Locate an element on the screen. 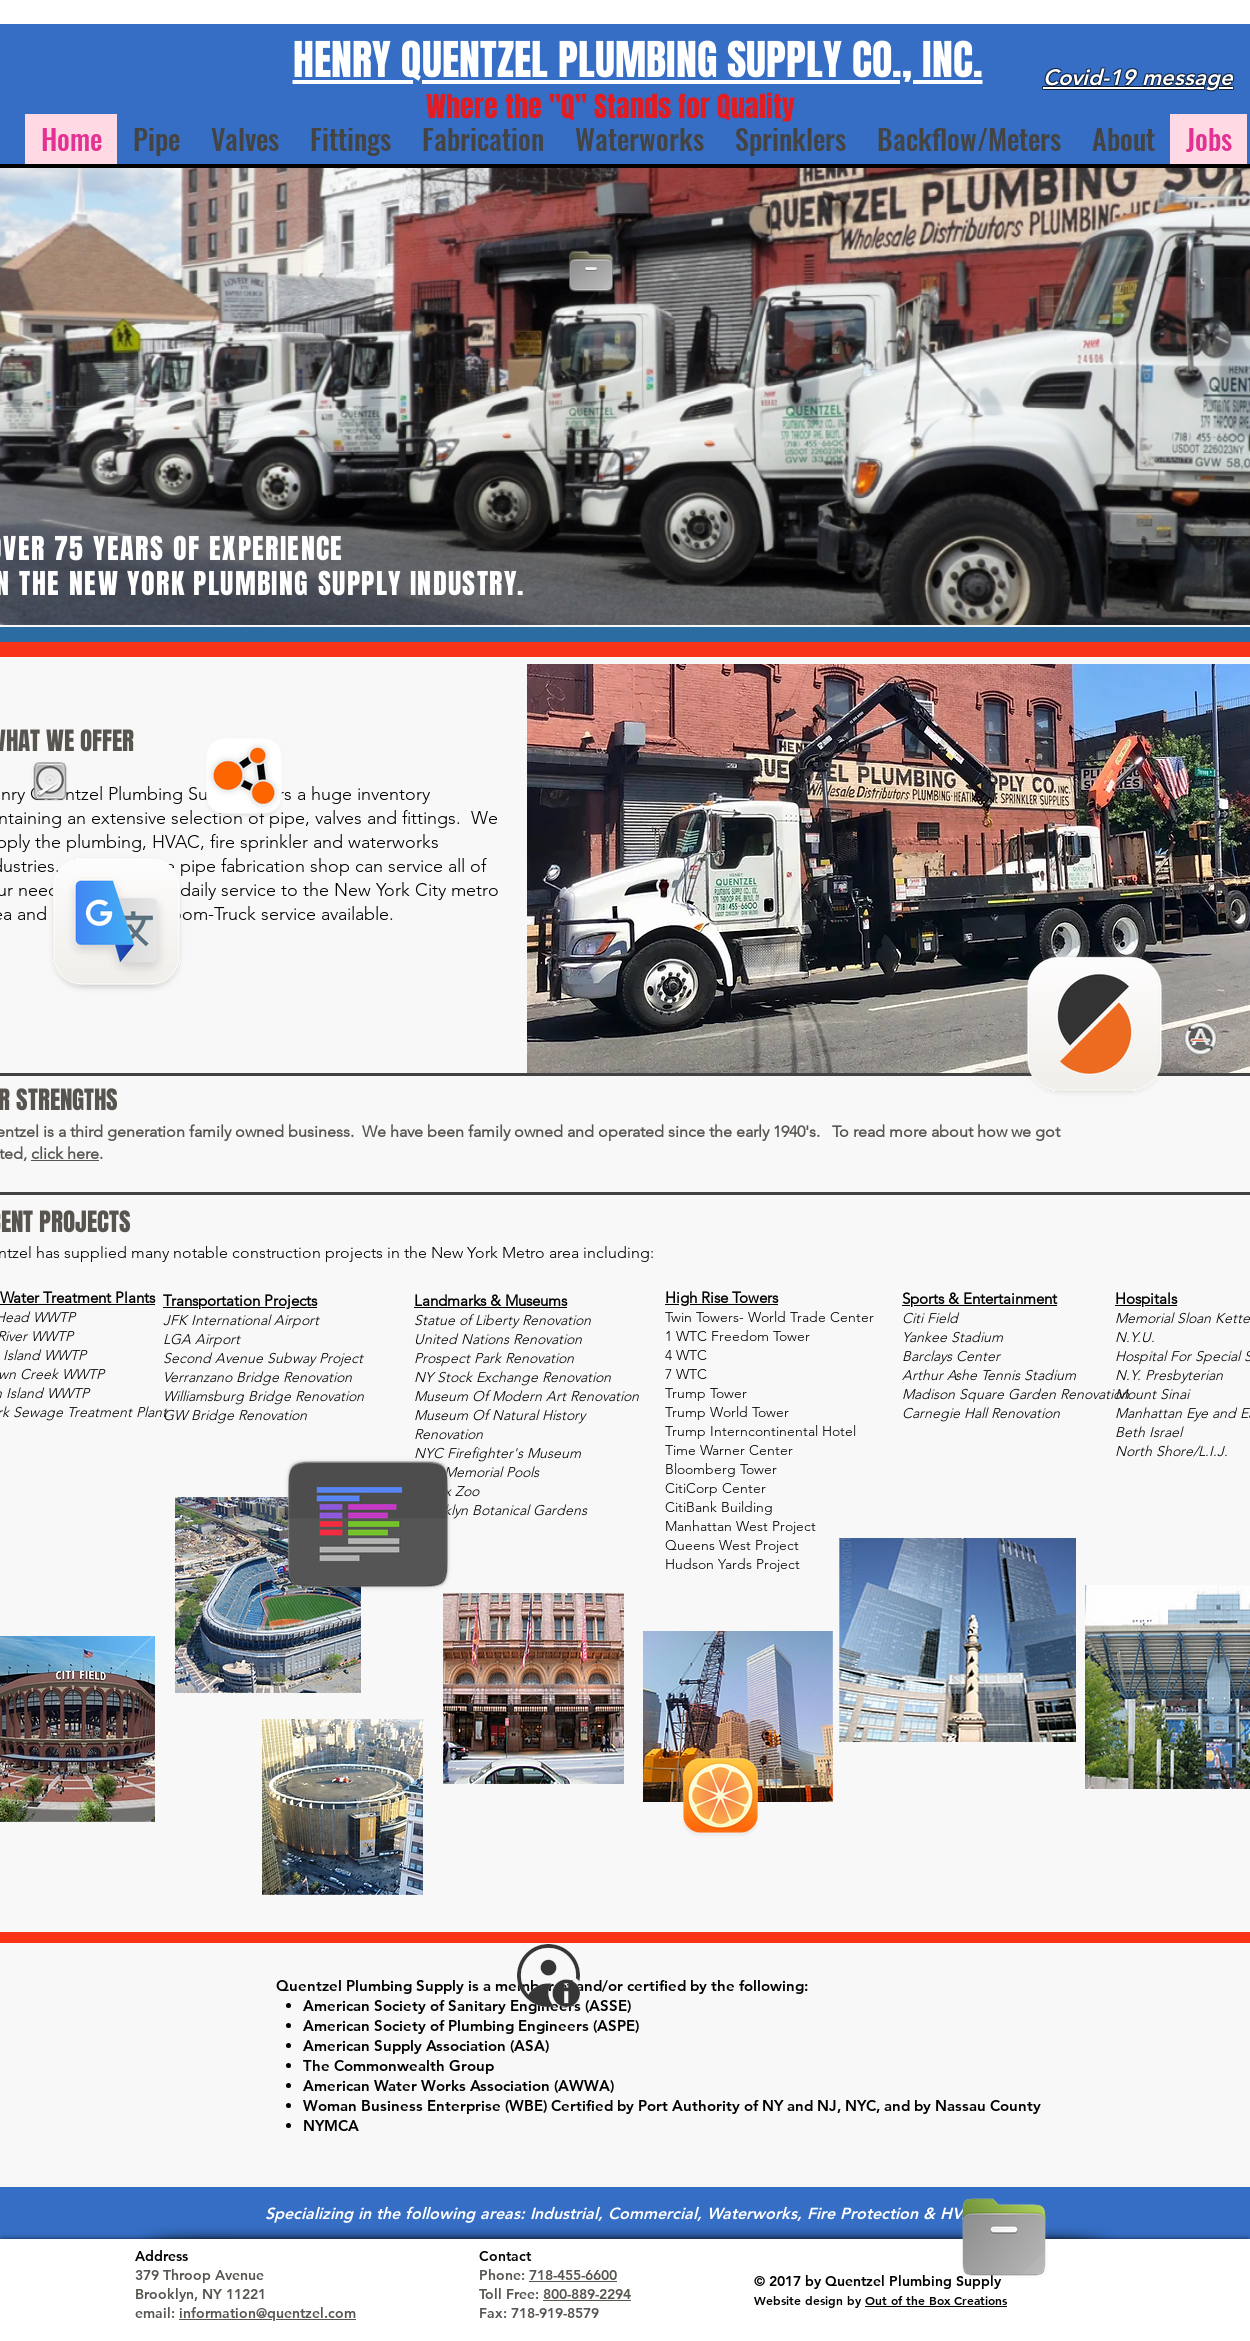 Image resolution: width=1250 pixels, height=2341 pixels. launch BeamNG.drive vehicle simulation game is located at coordinates (244, 776).